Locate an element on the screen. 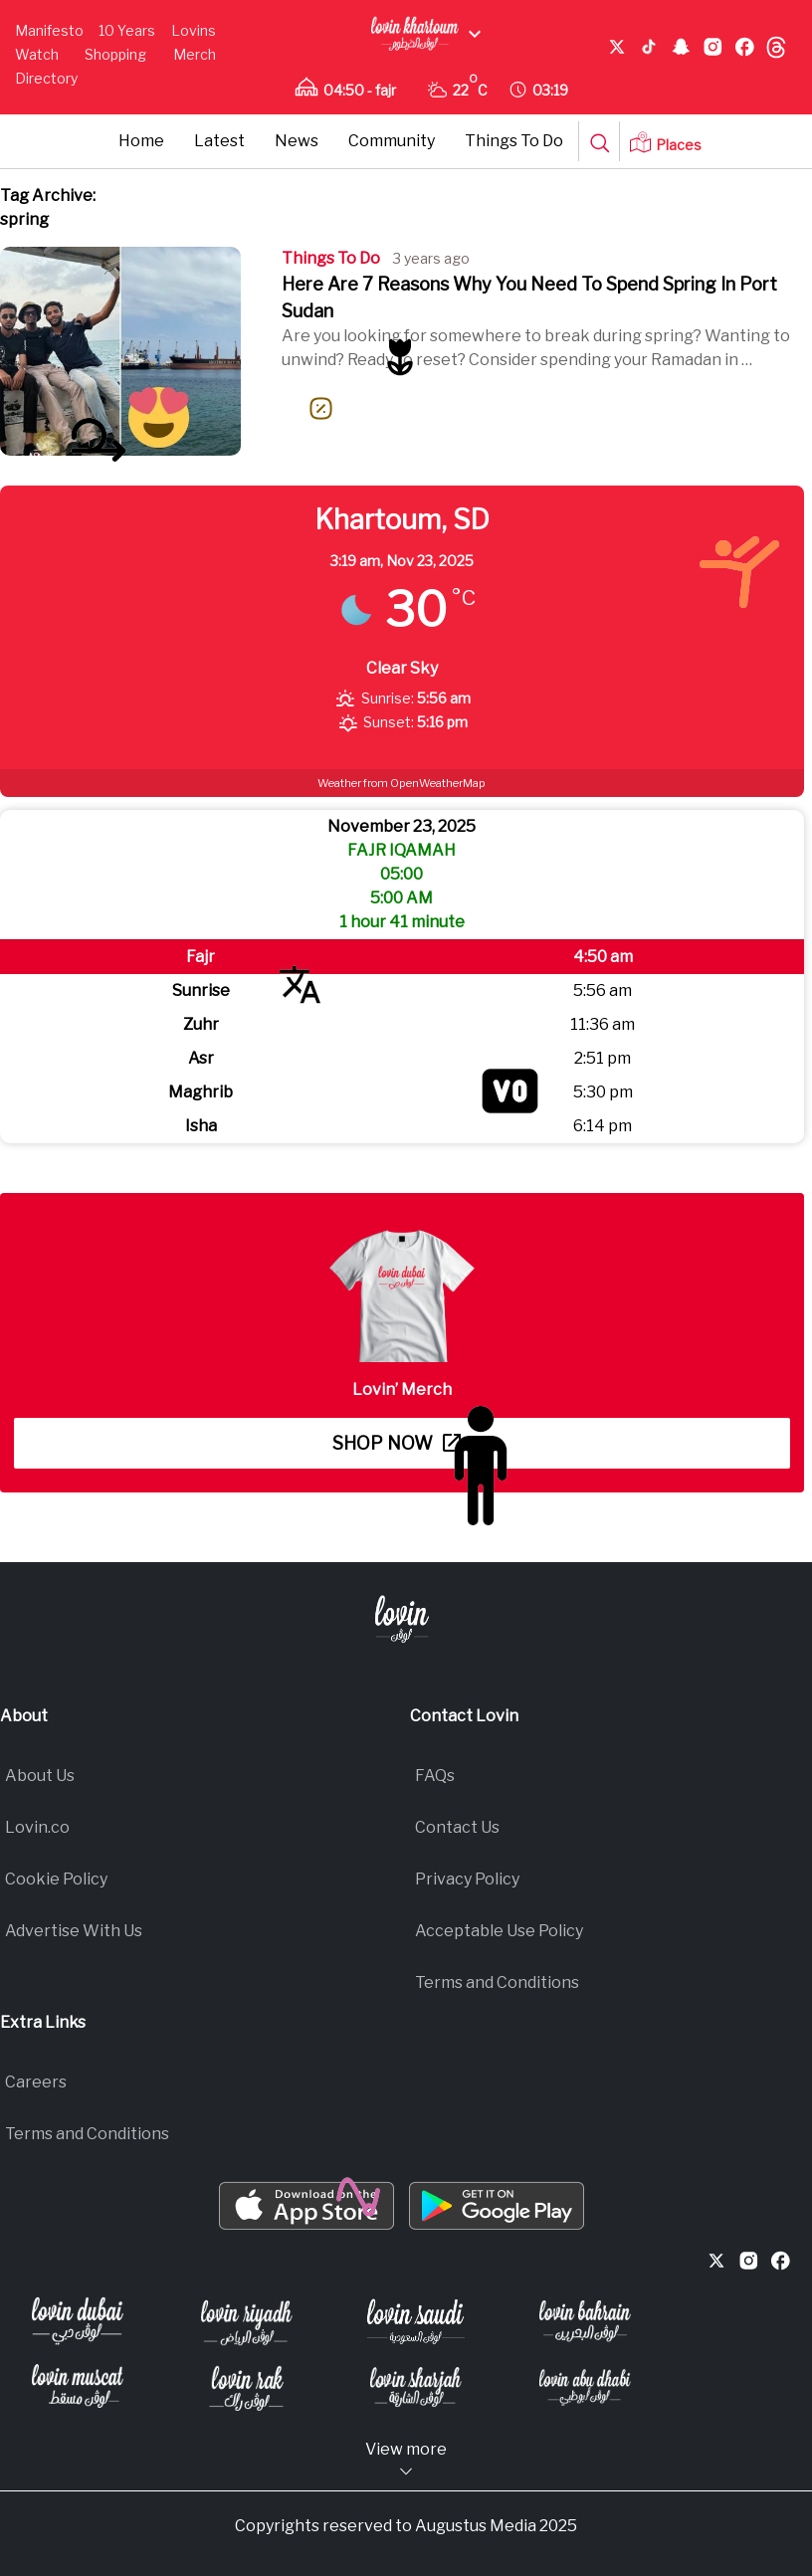  view gymnastics or fitness activities is located at coordinates (739, 568).